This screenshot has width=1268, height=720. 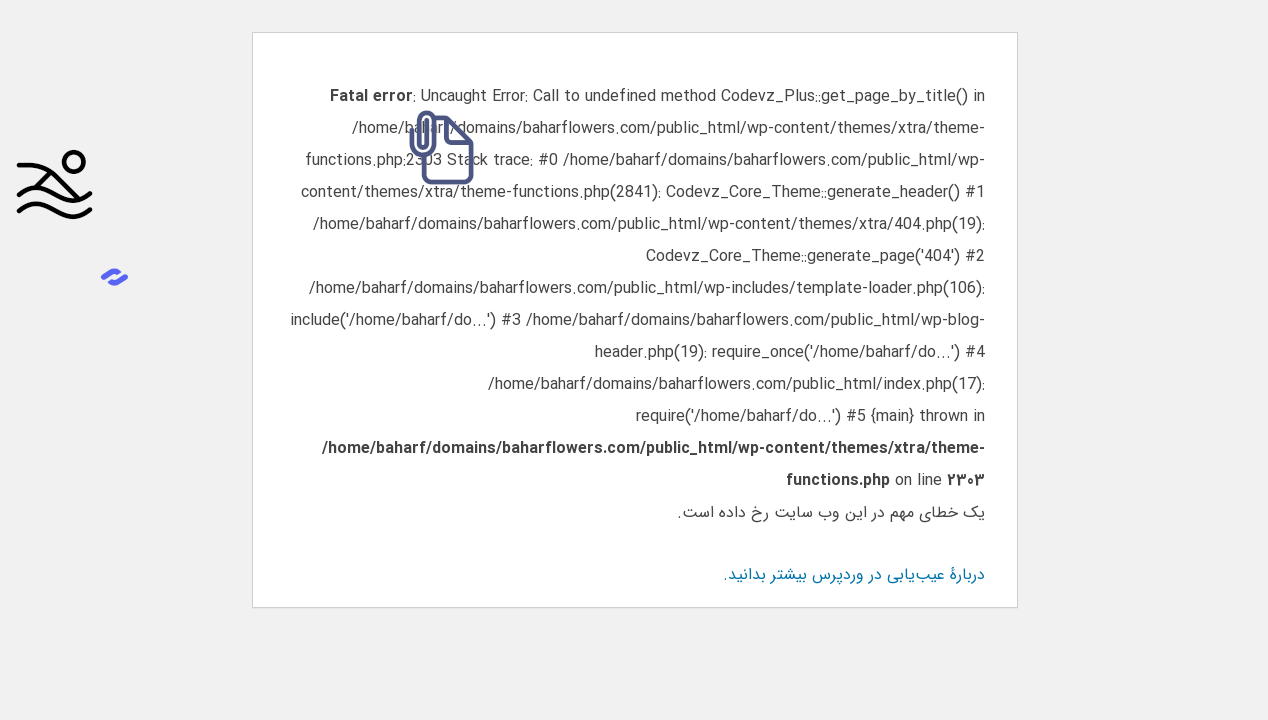 What do you see at coordinates (441, 147) in the screenshot?
I see `attach a document or file` at bounding box center [441, 147].